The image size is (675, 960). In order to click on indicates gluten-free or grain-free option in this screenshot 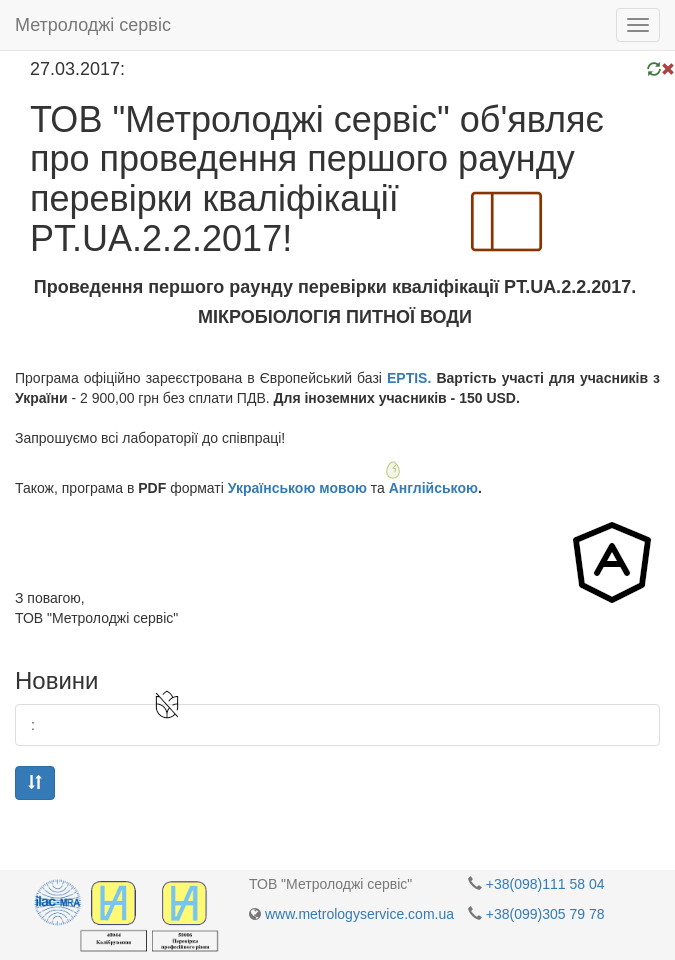, I will do `click(167, 705)`.